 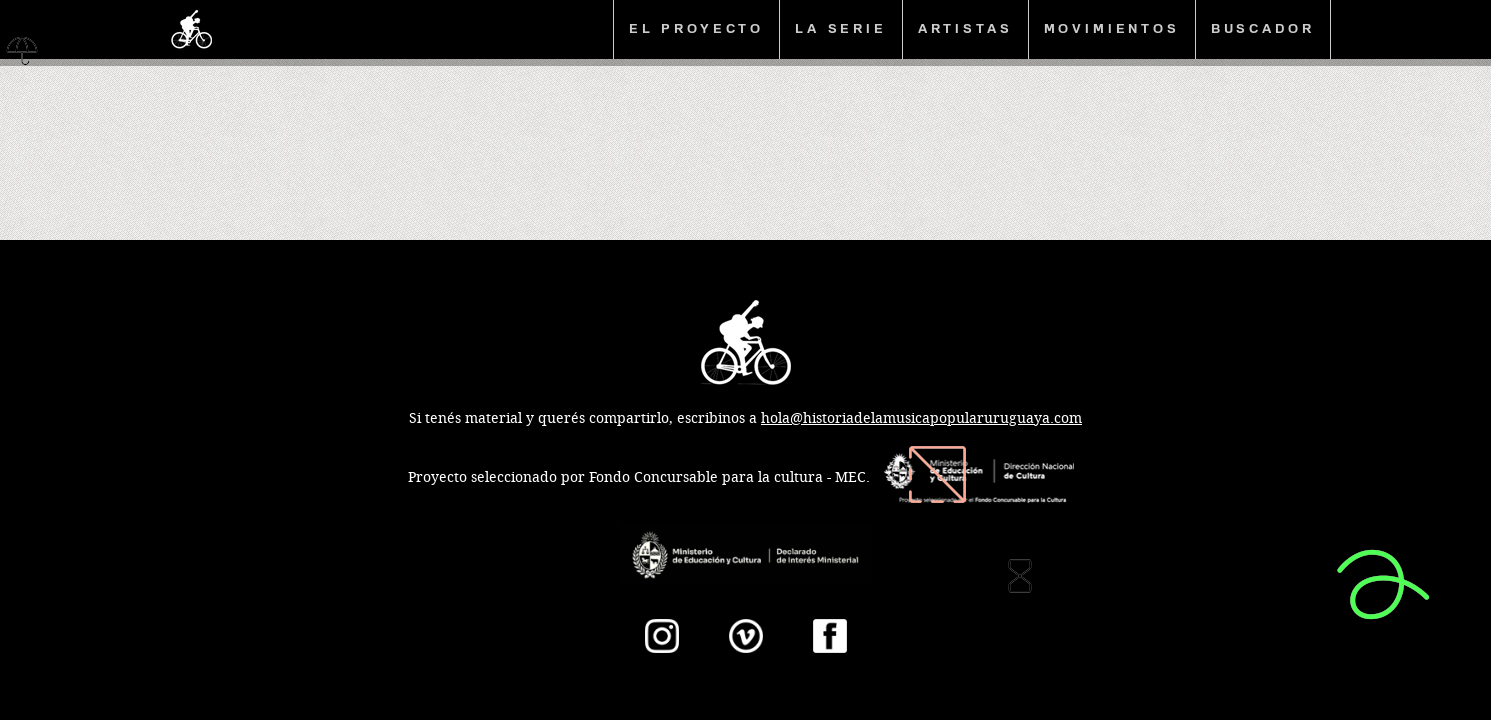 I want to click on indicates loading or processing in progress, so click(x=1020, y=576).